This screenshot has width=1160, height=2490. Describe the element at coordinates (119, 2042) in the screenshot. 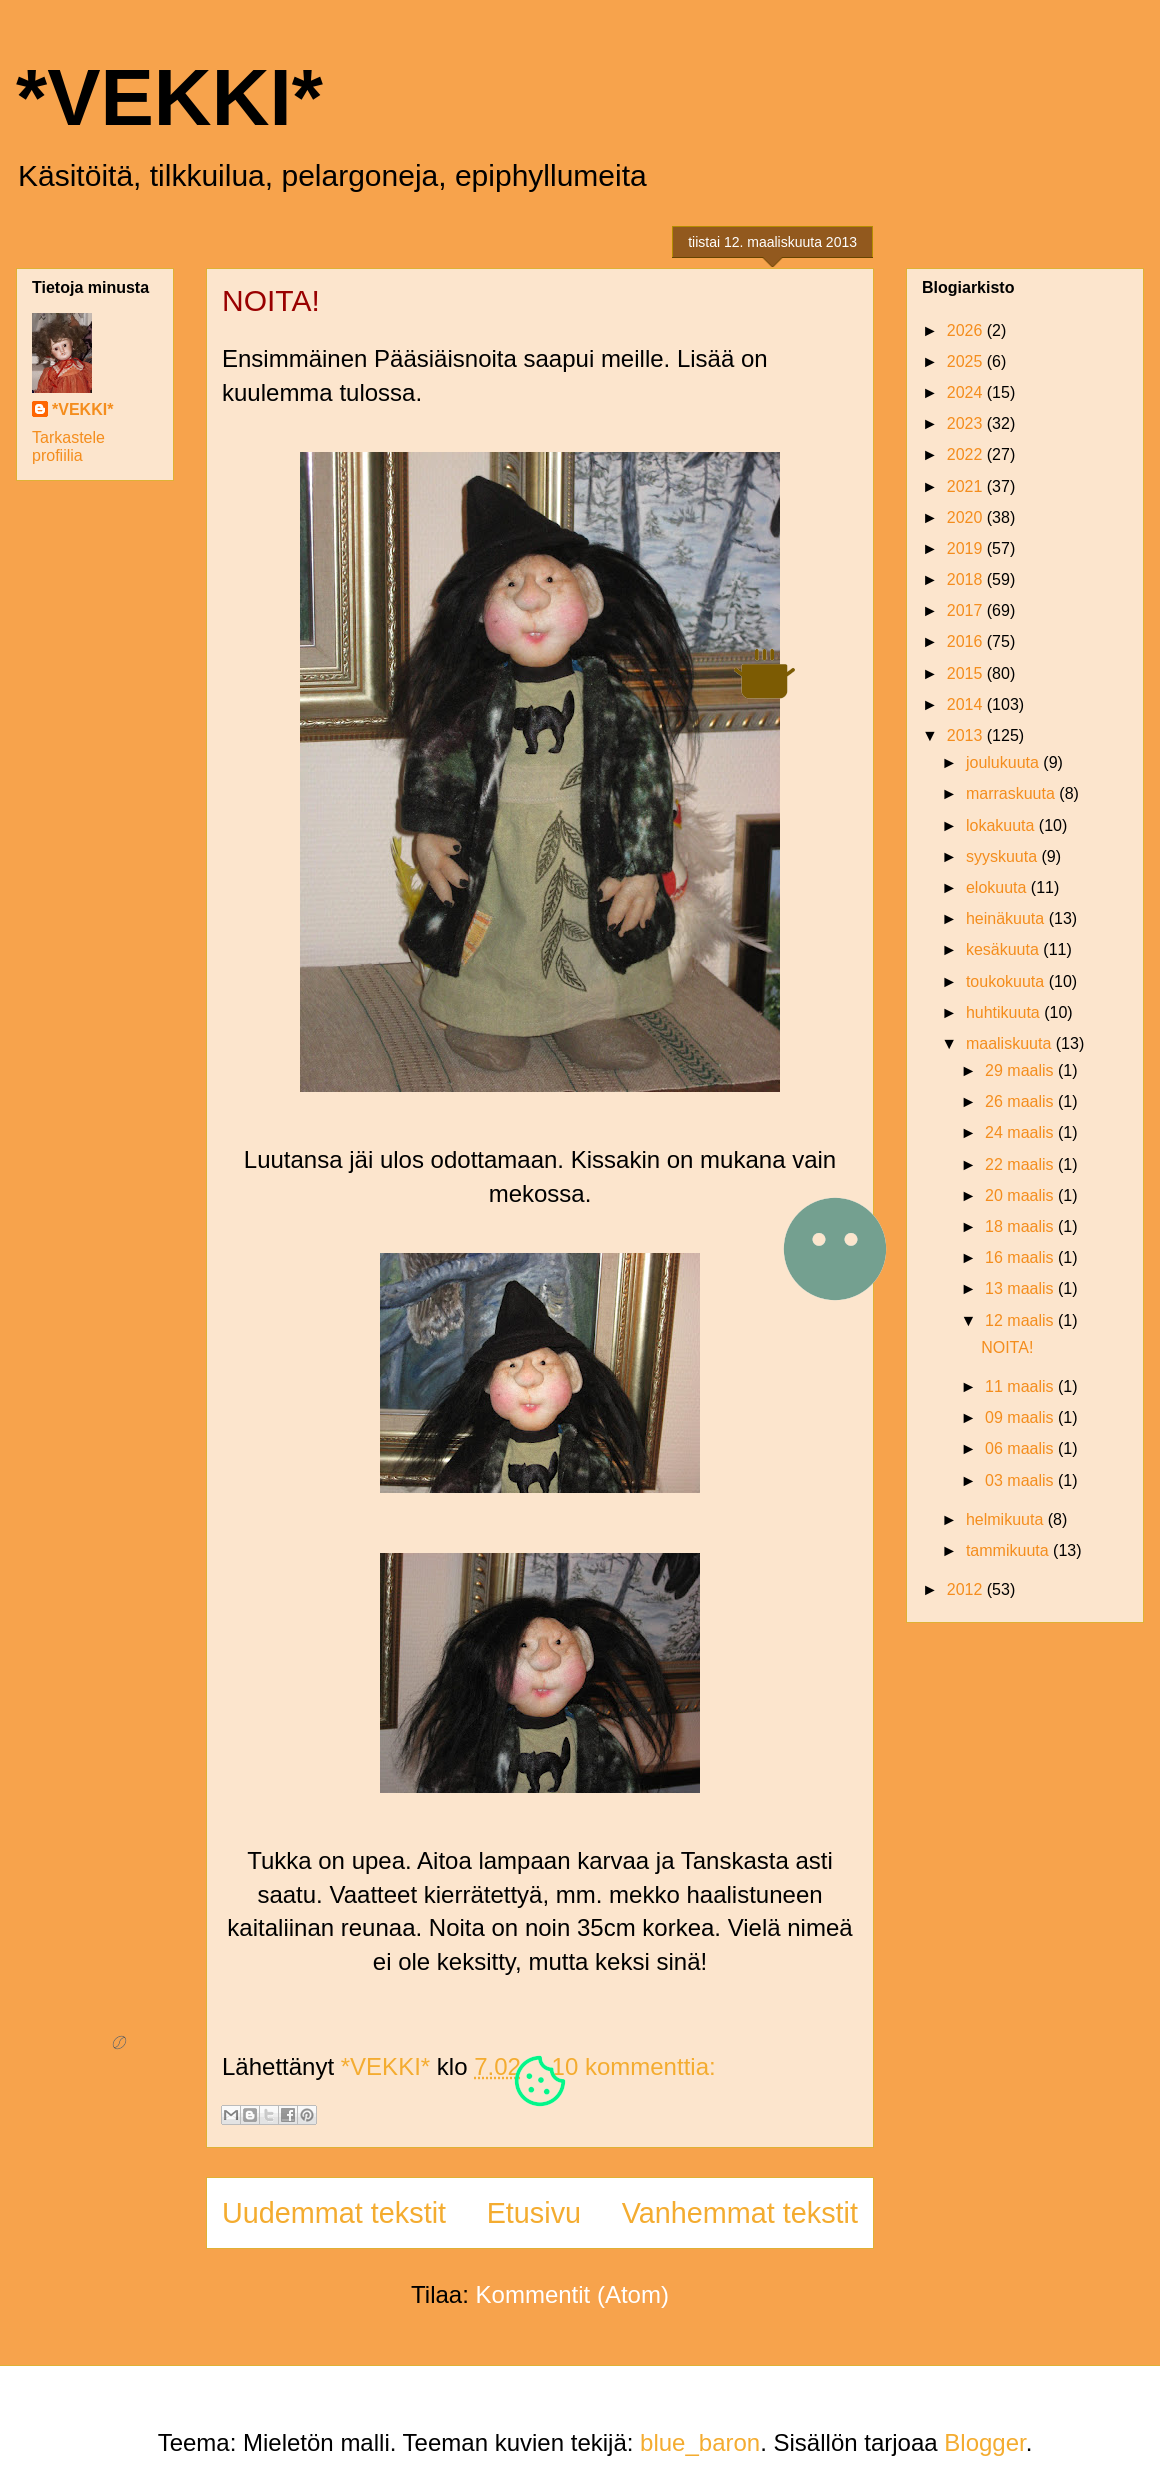

I see `browse coffee shop locations` at that location.